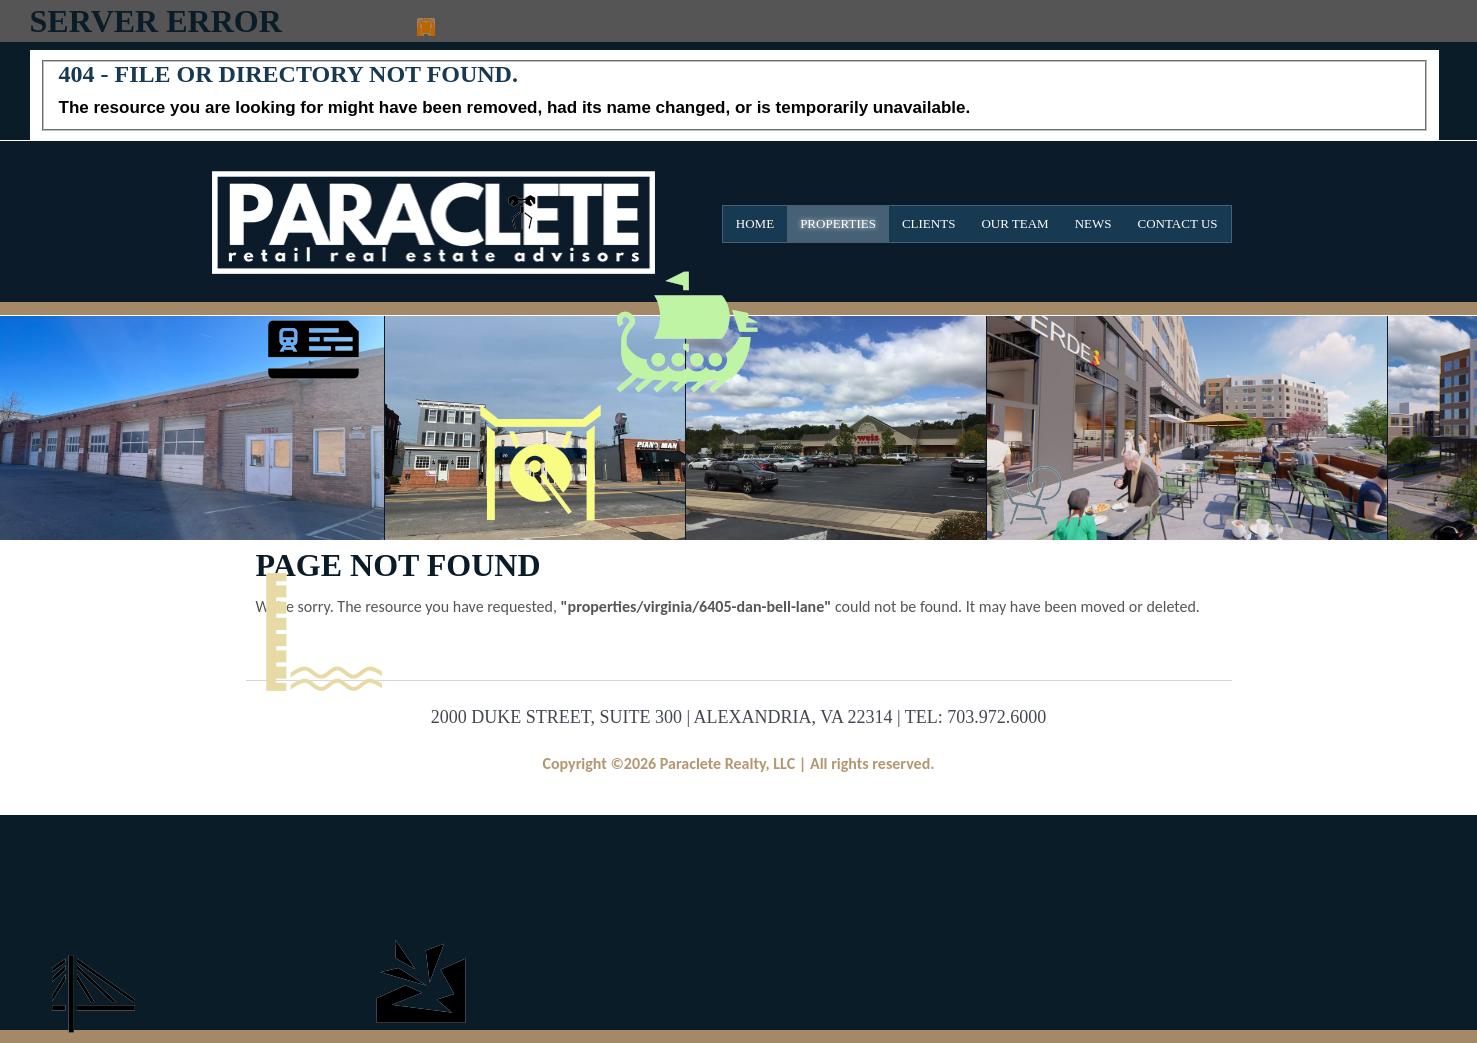 The width and height of the screenshot is (1477, 1043). What do you see at coordinates (93, 992) in the screenshot?
I see `view bridge or infrastructure locations` at bounding box center [93, 992].